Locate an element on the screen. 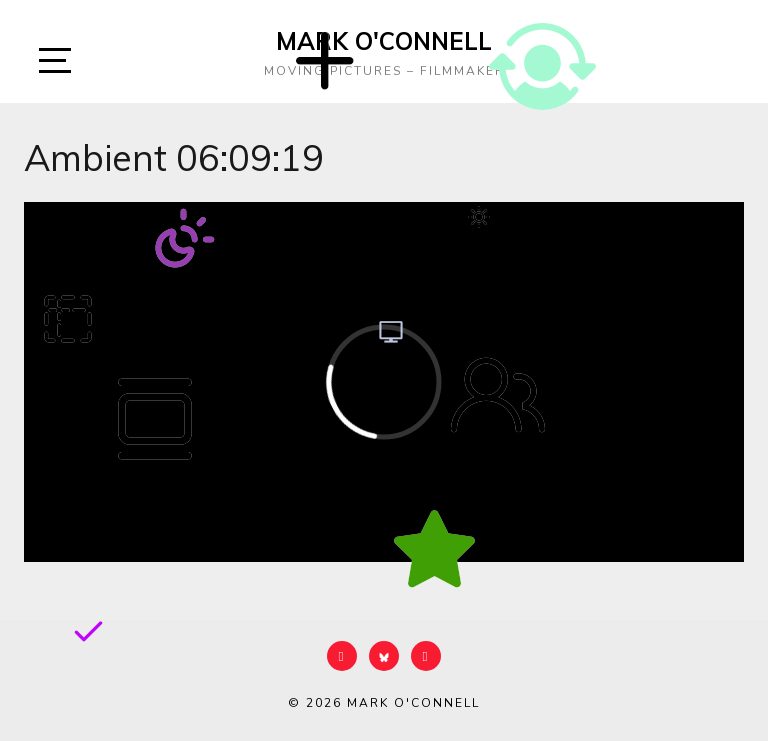 The height and width of the screenshot is (741, 768). toggle between light and dark mode is located at coordinates (183, 239).